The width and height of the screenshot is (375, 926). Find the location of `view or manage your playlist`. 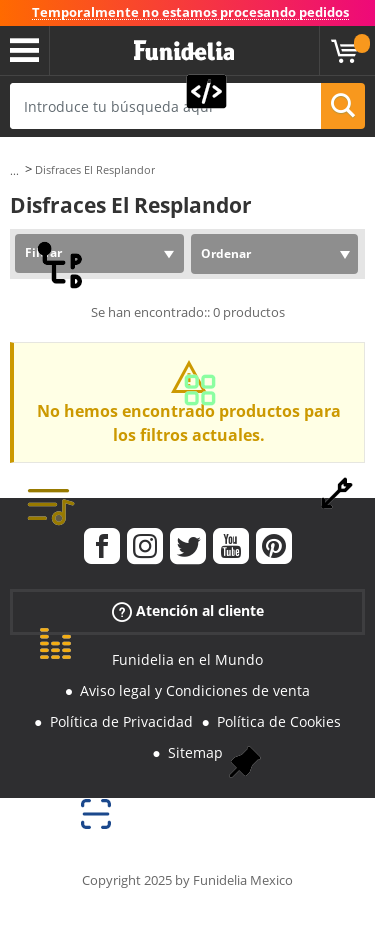

view or manage your playlist is located at coordinates (48, 504).